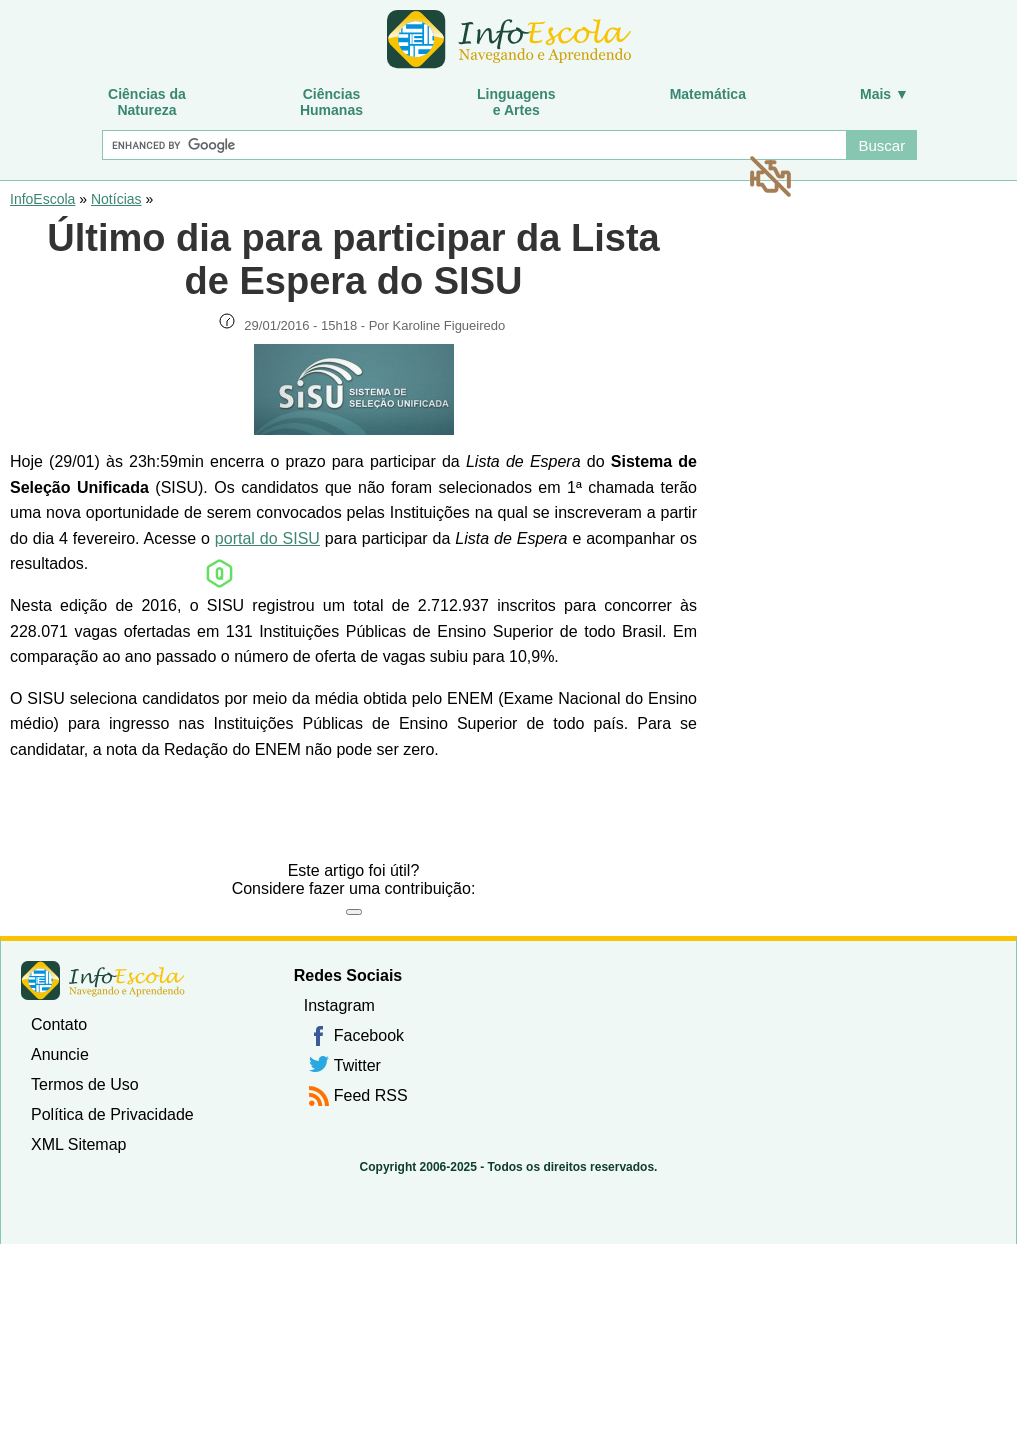 Image resolution: width=1017 pixels, height=1444 pixels. What do you see at coordinates (219, 573) in the screenshot?
I see `indicates a Q-labeled category or section` at bounding box center [219, 573].